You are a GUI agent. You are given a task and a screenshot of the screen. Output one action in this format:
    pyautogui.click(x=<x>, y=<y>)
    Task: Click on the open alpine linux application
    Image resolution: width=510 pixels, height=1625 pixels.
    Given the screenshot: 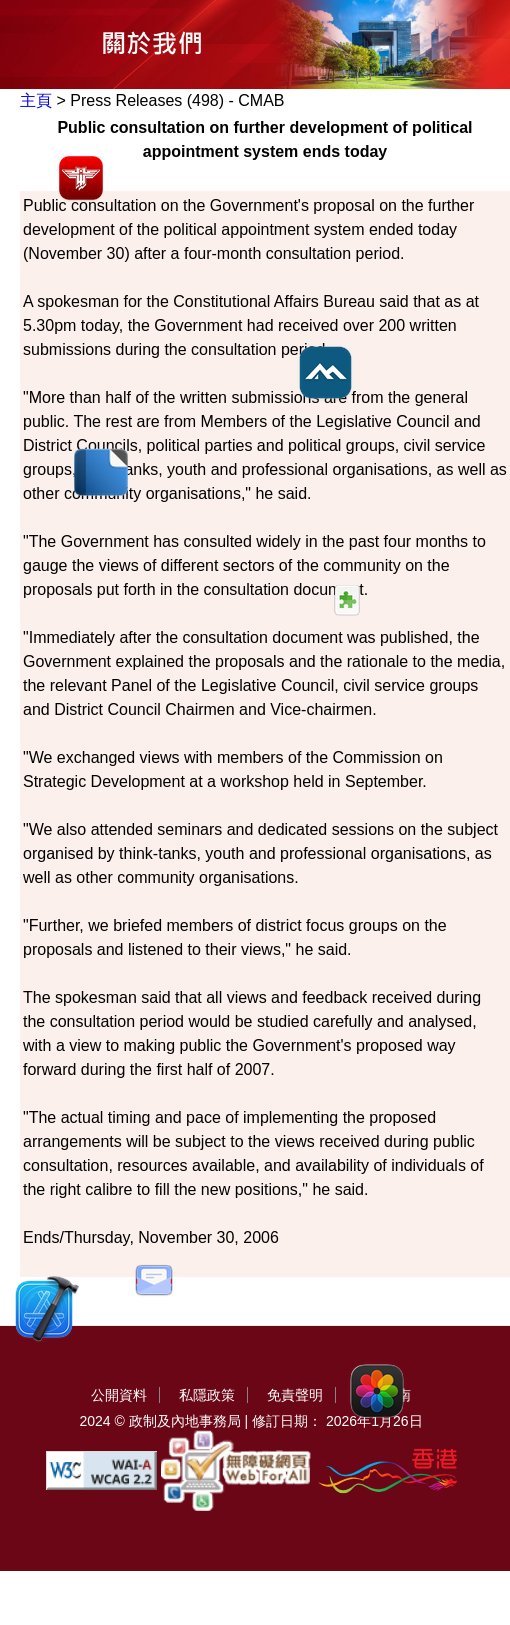 What is the action you would take?
    pyautogui.click(x=325, y=372)
    